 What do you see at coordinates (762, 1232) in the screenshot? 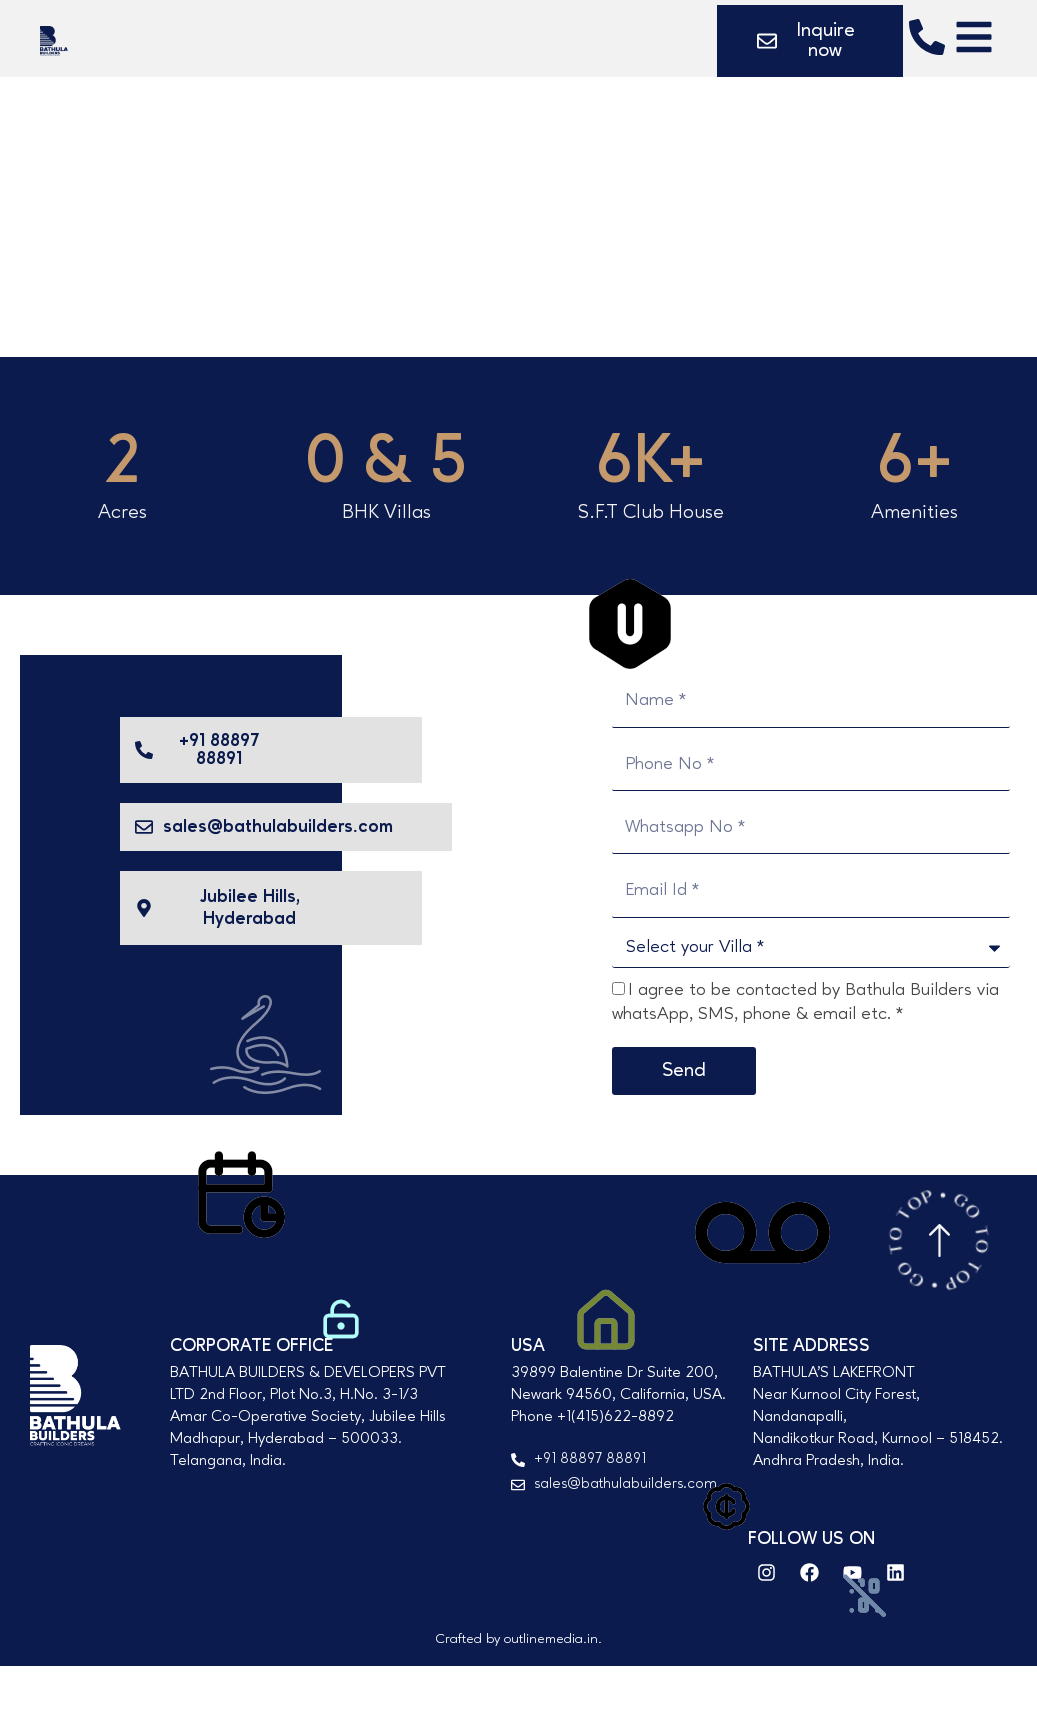
I see `access voicemail messages` at bounding box center [762, 1232].